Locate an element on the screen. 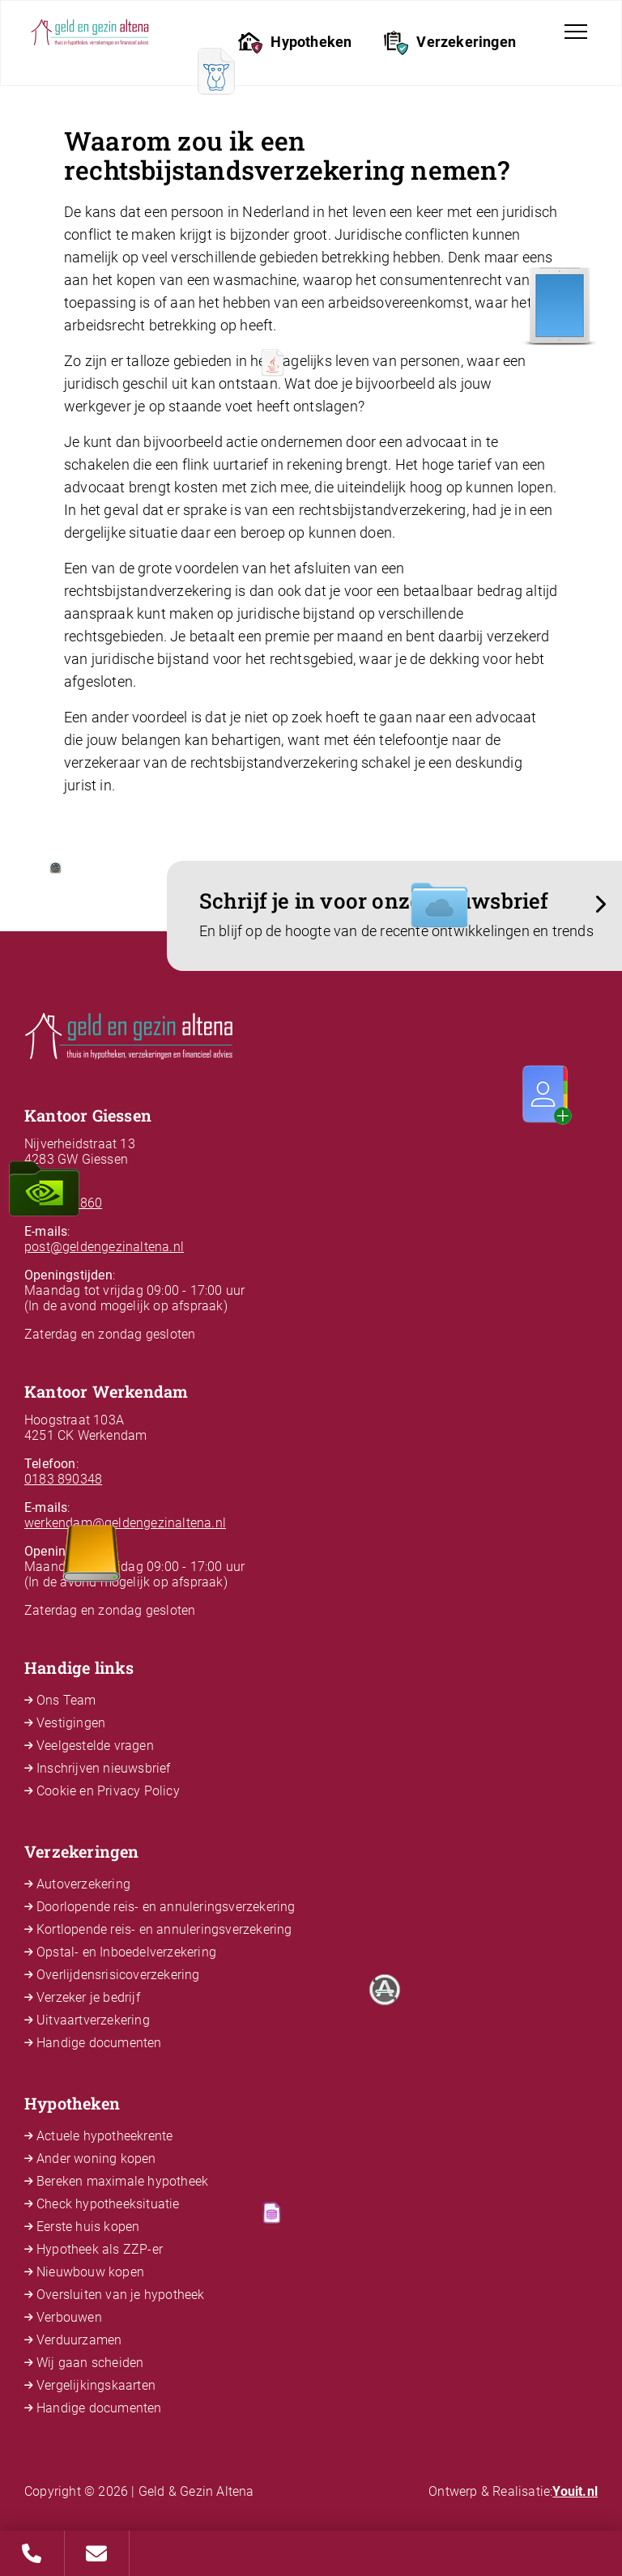 Image resolution: width=622 pixels, height=2576 pixels. access external USB hard drive is located at coordinates (92, 1553).